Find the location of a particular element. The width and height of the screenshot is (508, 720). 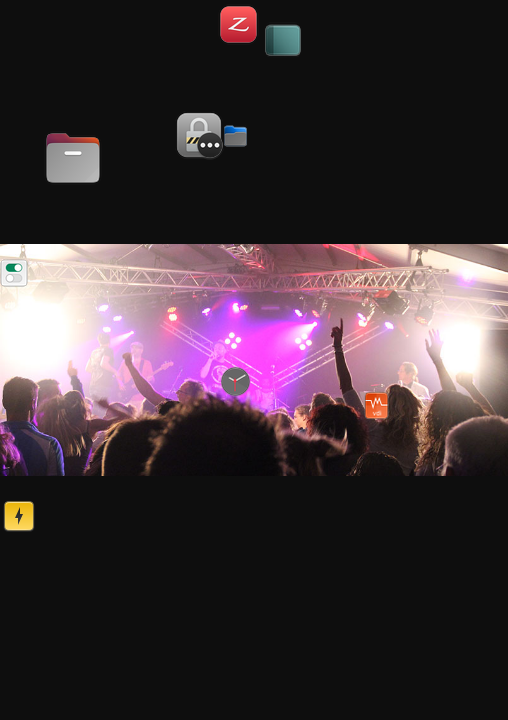

access power management settings is located at coordinates (19, 516).